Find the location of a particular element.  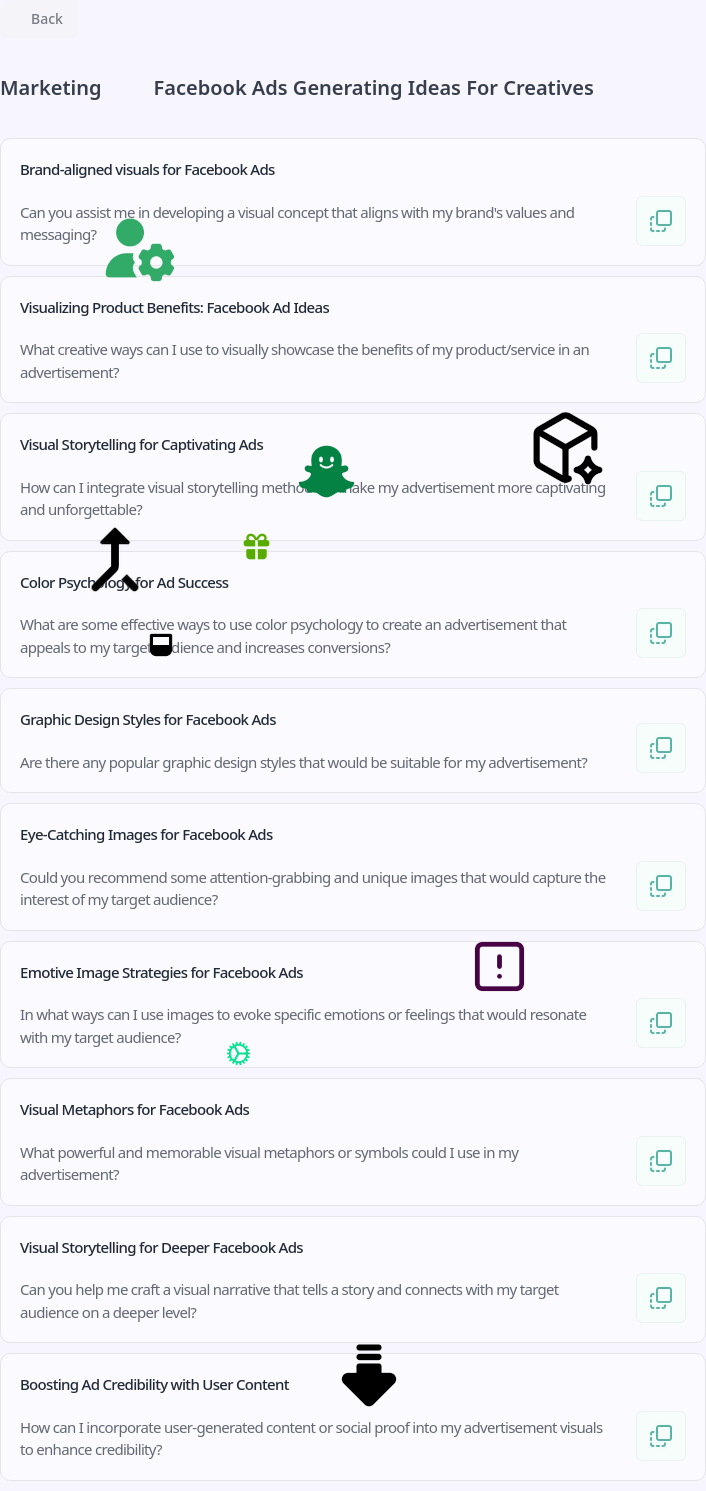

generate 3D model with AI is located at coordinates (565, 447).